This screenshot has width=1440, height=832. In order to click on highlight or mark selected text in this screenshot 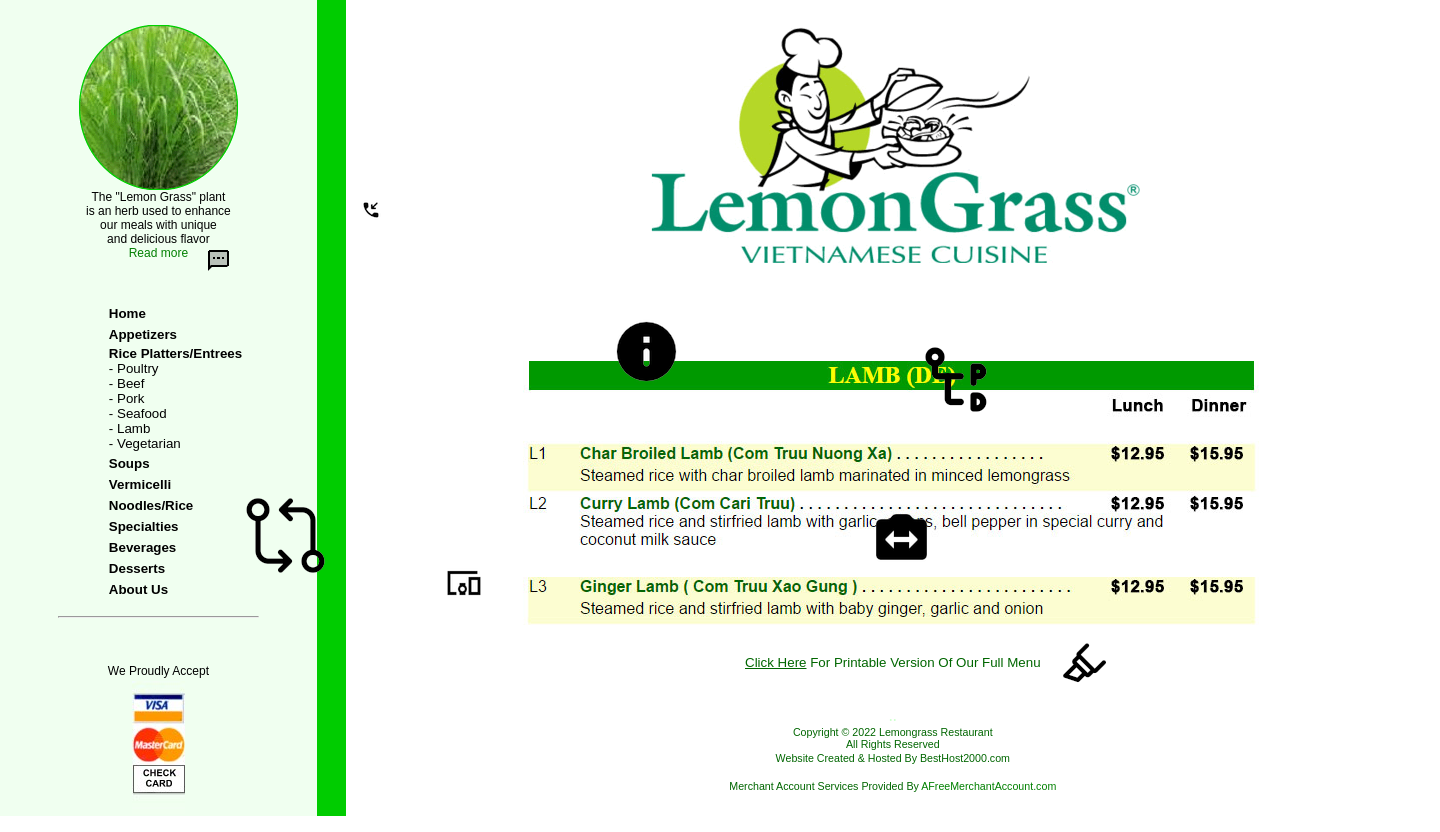, I will do `click(1083, 664)`.